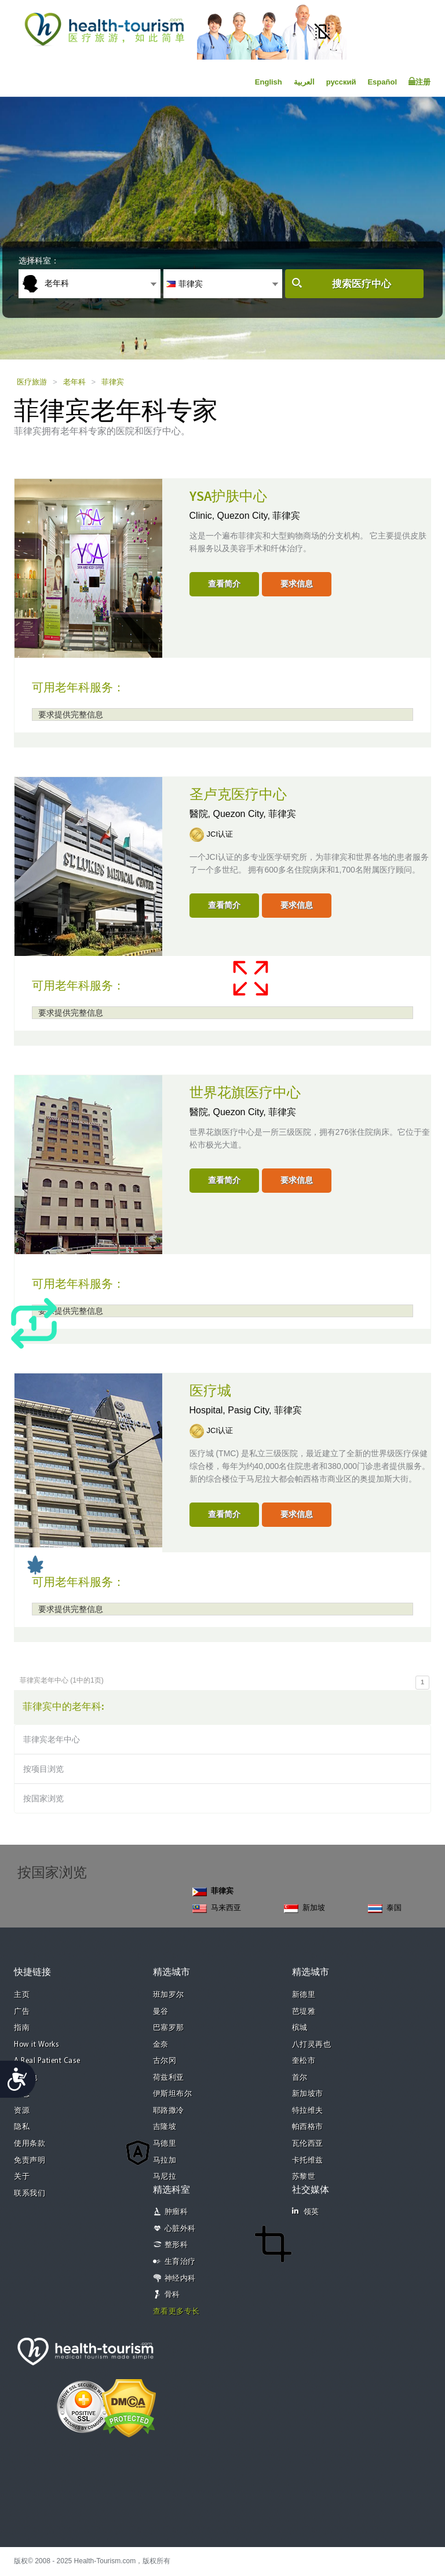 Image resolution: width=445 pixels, height=2576 pixels. What do you see at coordinates (34, 1323) in the screenshot?
I see `repeat current track once` at bounding box center [34, 1323].